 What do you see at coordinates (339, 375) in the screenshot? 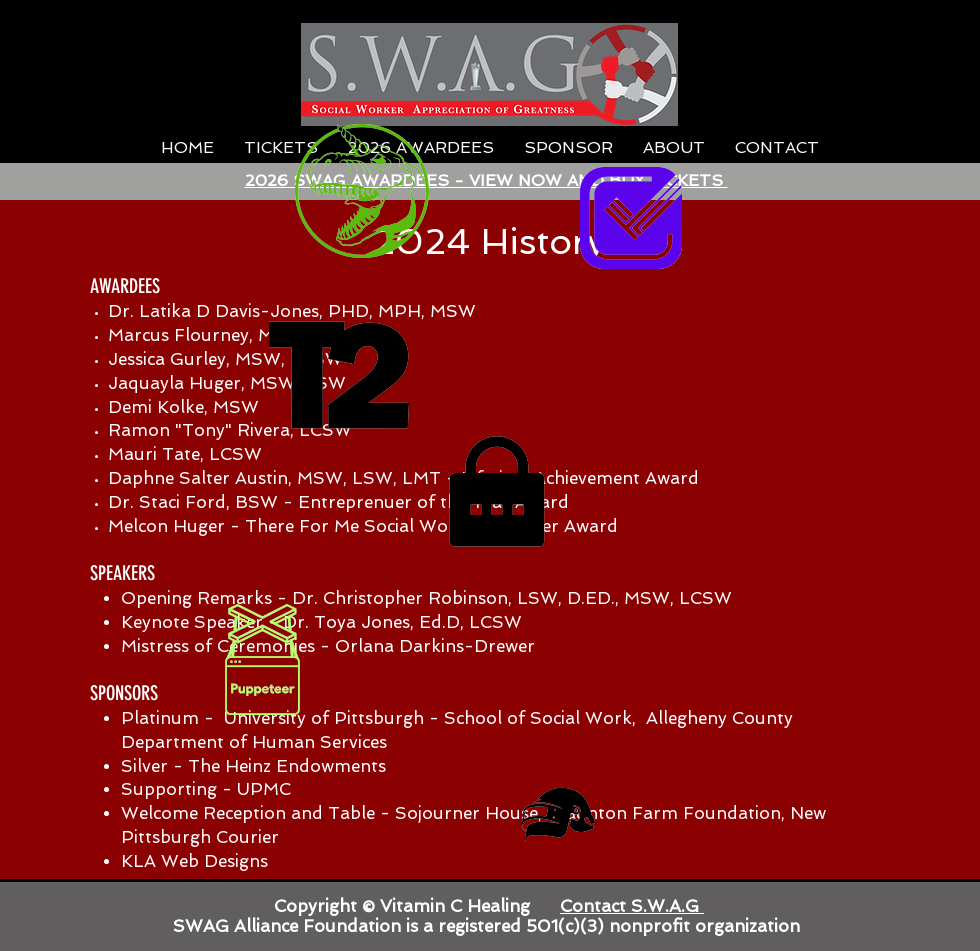
I see `visit take-two interactive software website` at bounding box center [339, 375].